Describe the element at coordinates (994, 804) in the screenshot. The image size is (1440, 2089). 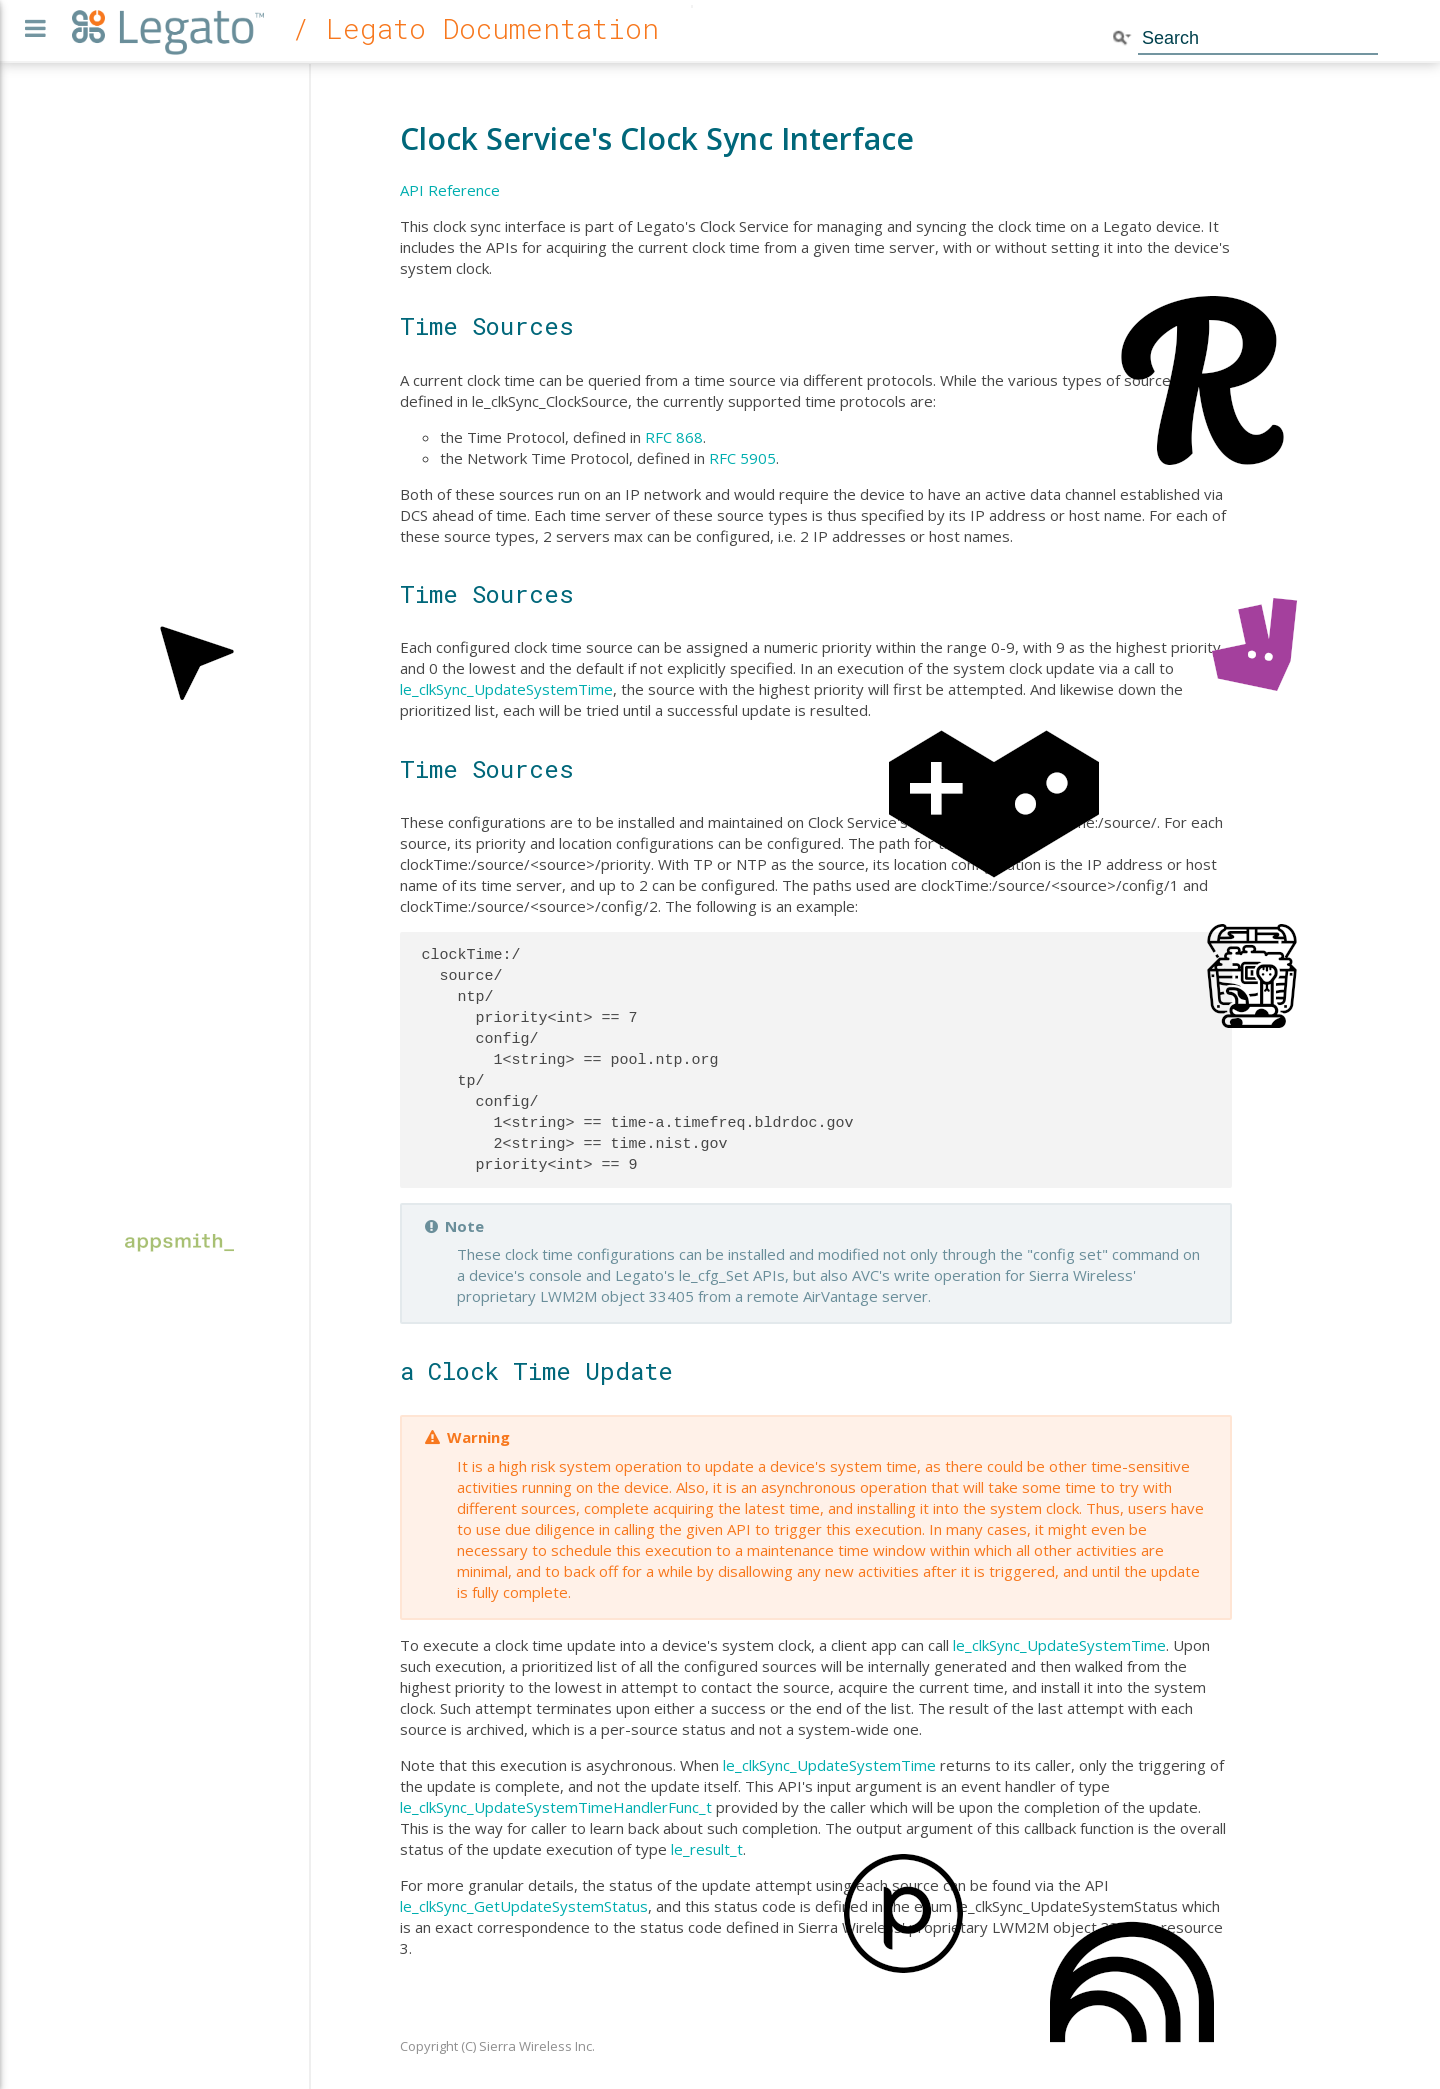
I see `open YouTube Gaming app` at that location.